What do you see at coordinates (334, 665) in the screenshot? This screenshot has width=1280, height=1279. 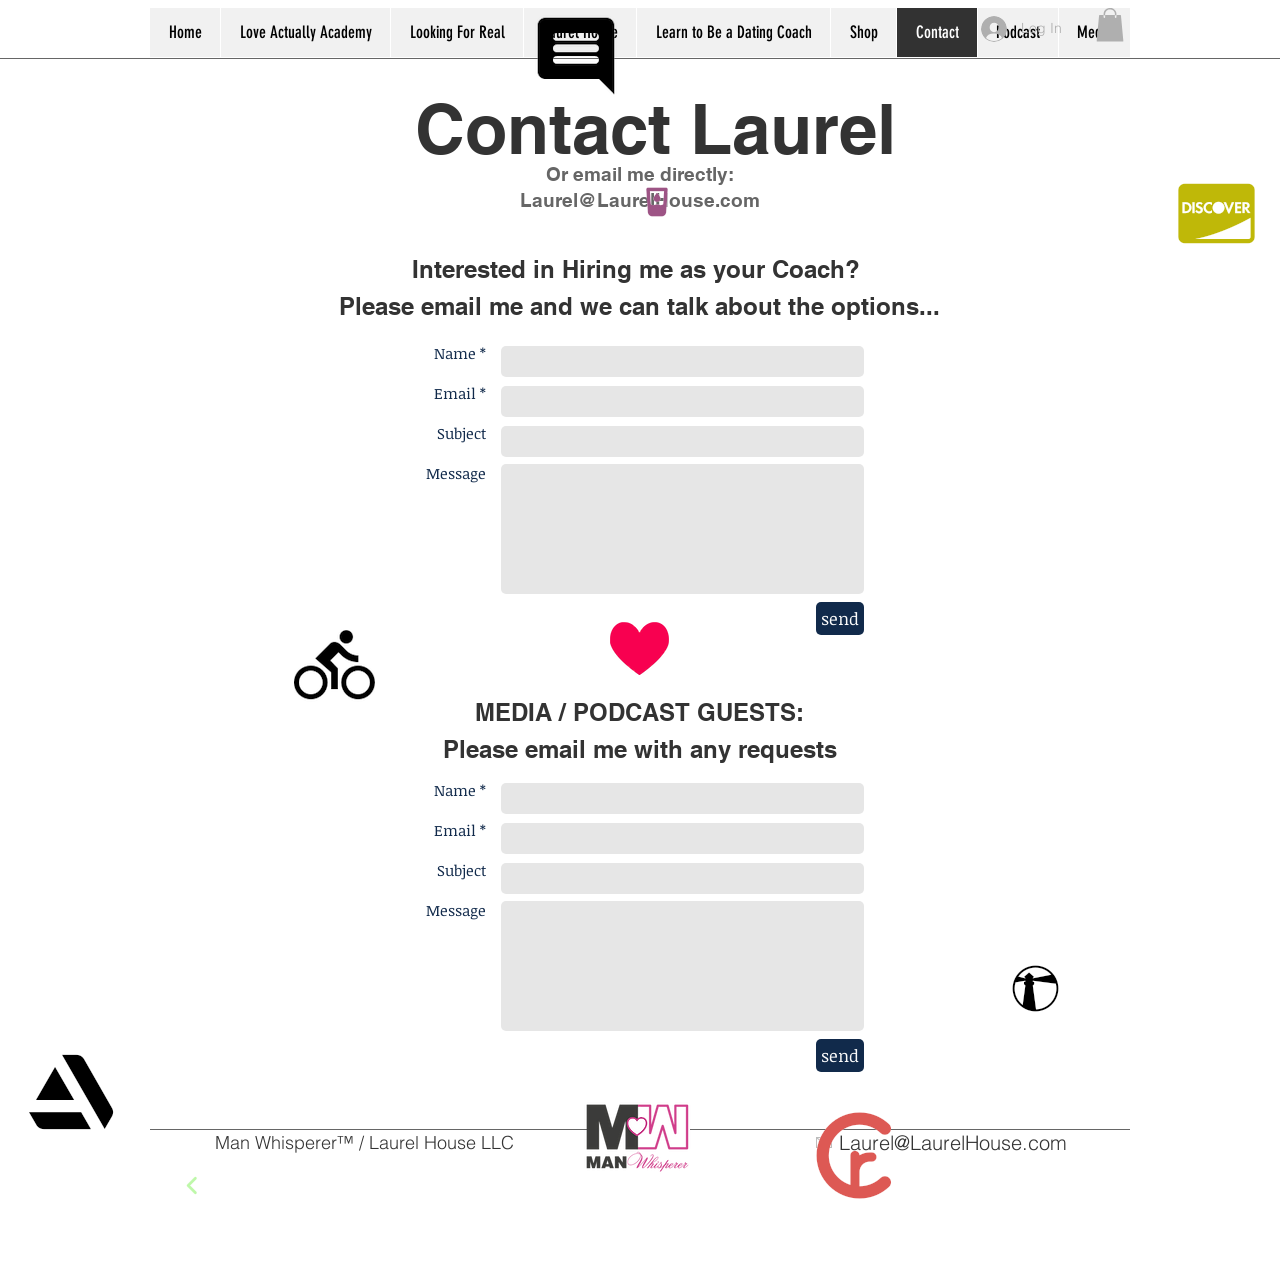 I see `get cycling directions` at bounding box center [334, 665].